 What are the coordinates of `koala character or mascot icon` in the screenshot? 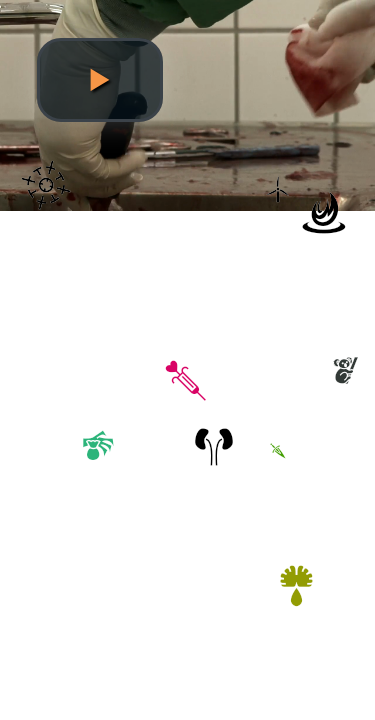 It's located at (345, 370).